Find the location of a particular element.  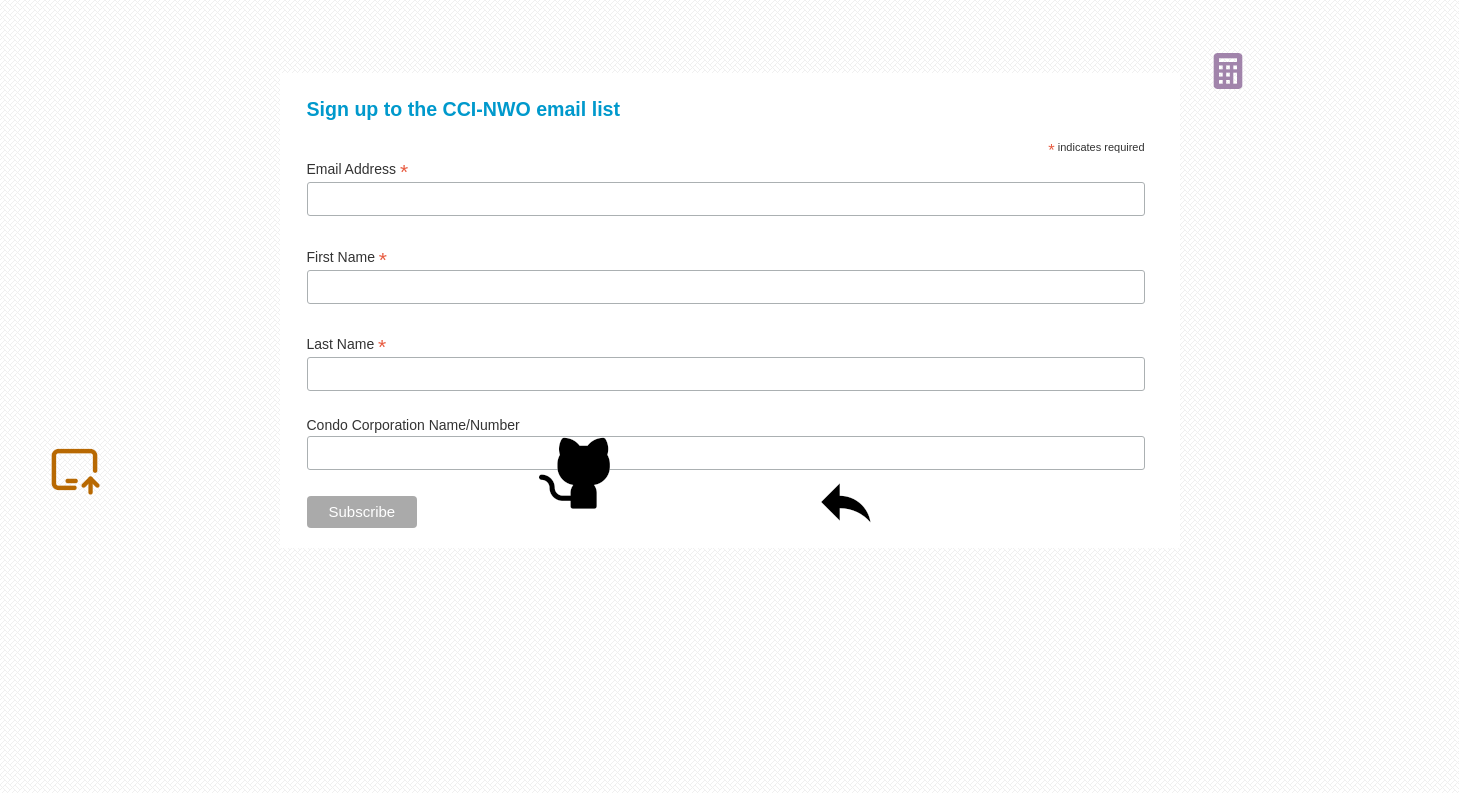

reply to a message is located at coordinates (846, 502).